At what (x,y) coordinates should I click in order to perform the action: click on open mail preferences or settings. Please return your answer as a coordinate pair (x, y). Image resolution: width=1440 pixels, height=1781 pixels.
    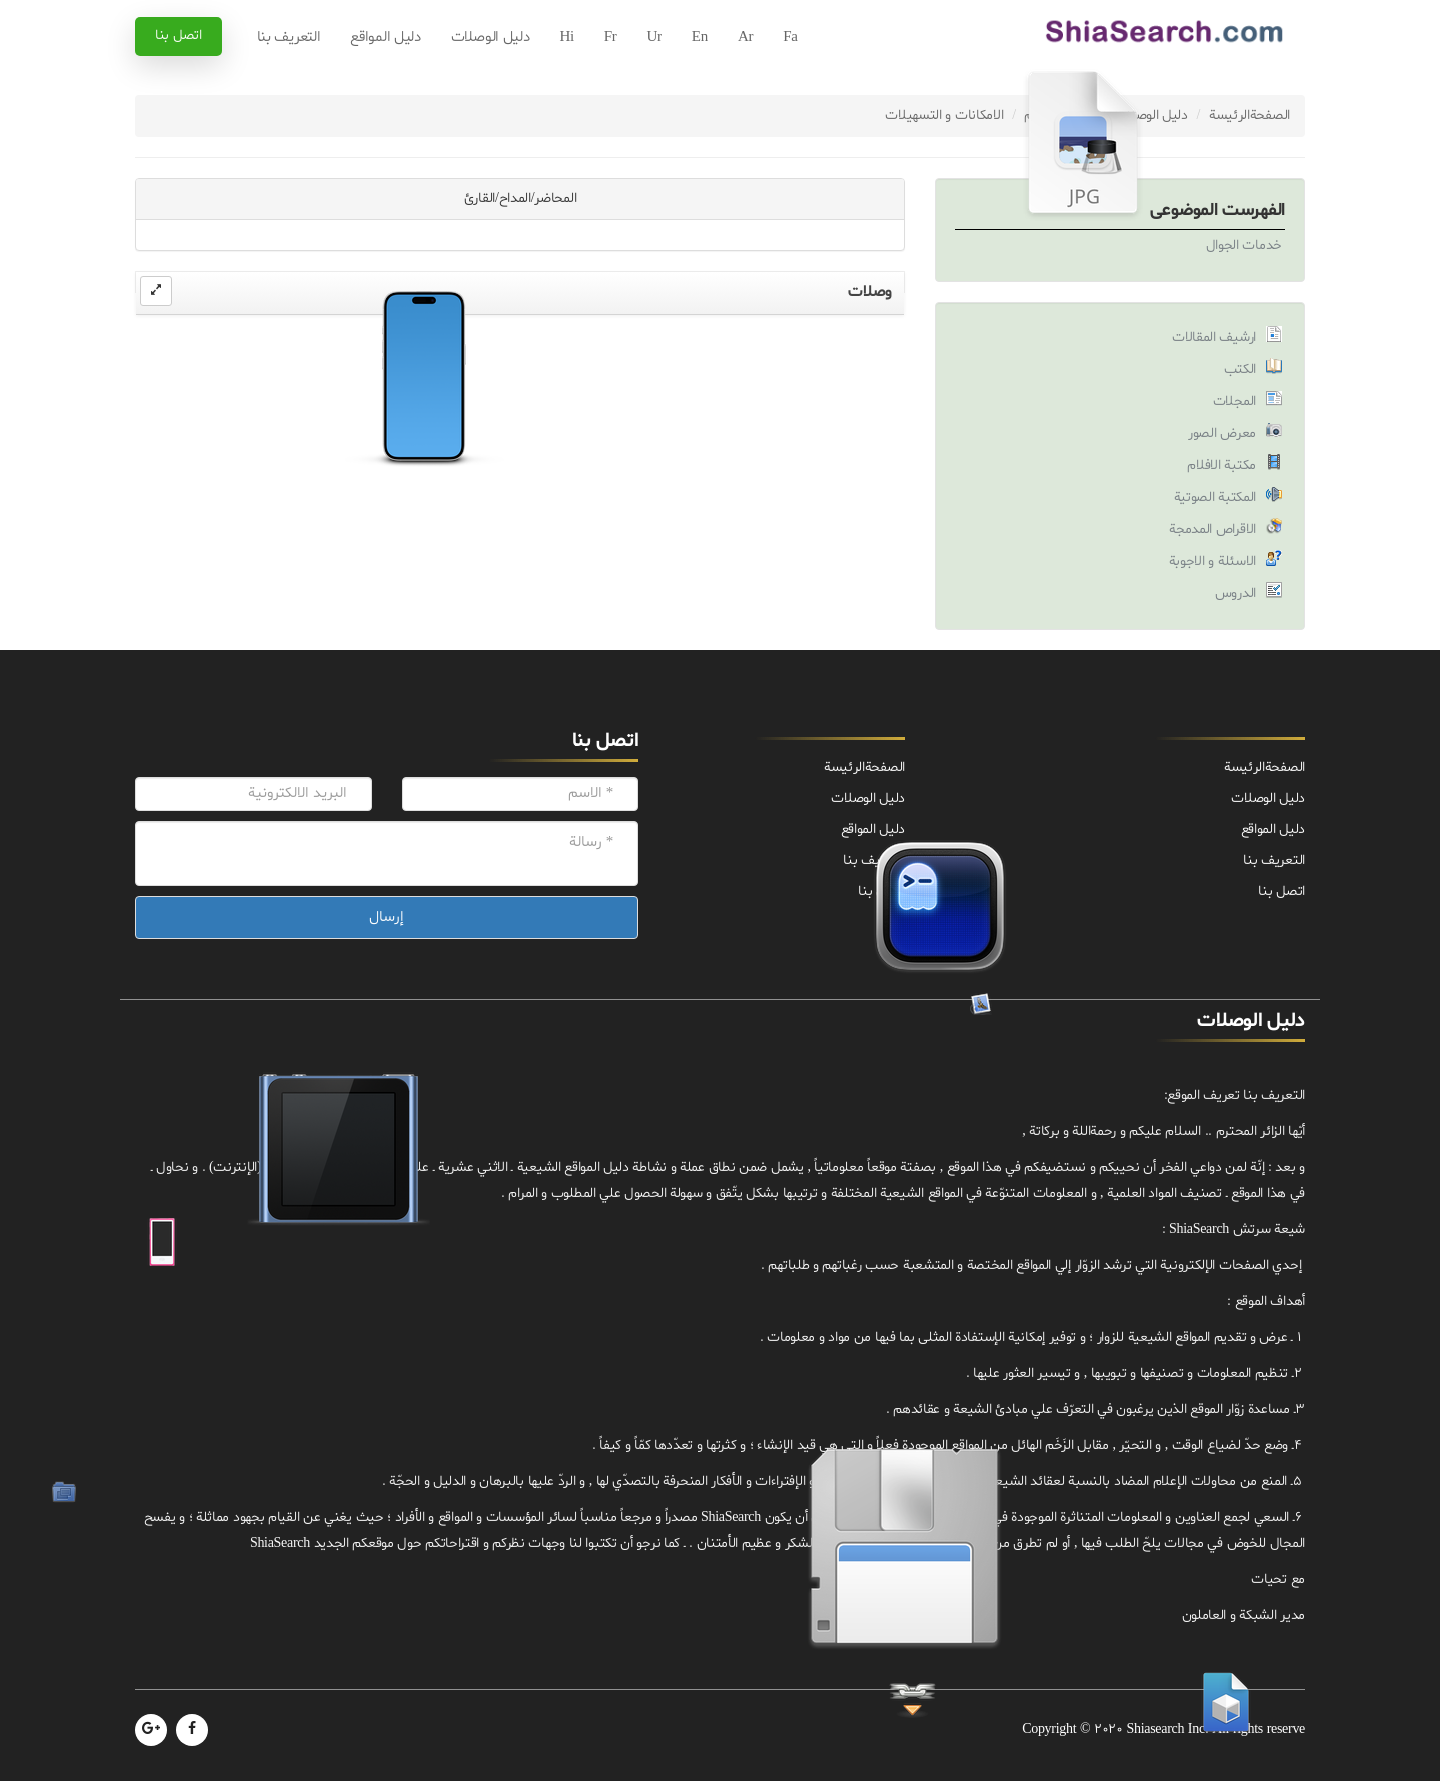
    Looking at the image, I should click on (981, 1004).